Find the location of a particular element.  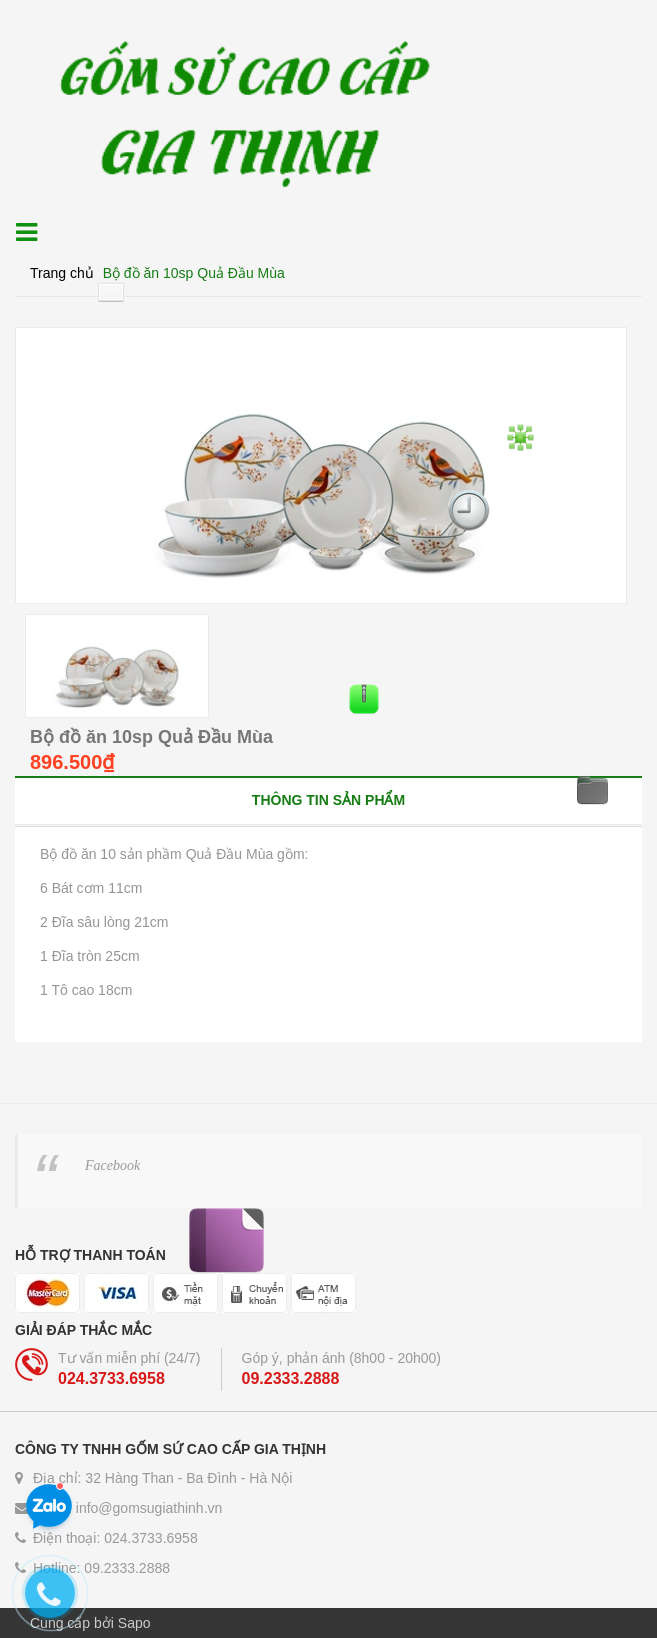

view recently accessed files is located at coordinates (469, 510).